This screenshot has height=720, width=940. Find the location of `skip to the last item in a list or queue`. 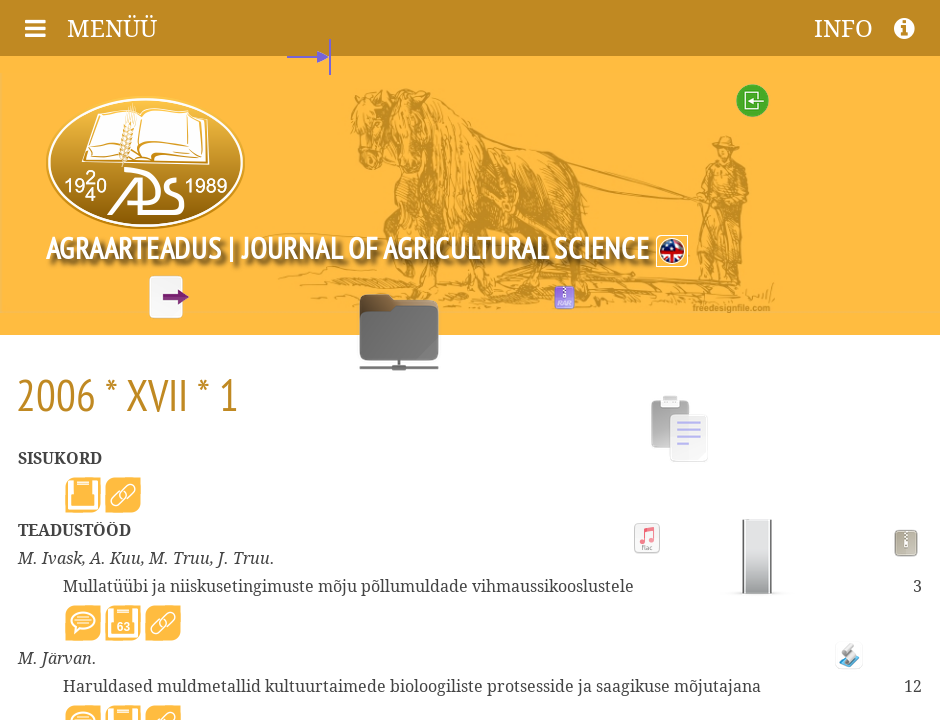

skip to the last item in a list or queue is located at coordinates (309, 57).